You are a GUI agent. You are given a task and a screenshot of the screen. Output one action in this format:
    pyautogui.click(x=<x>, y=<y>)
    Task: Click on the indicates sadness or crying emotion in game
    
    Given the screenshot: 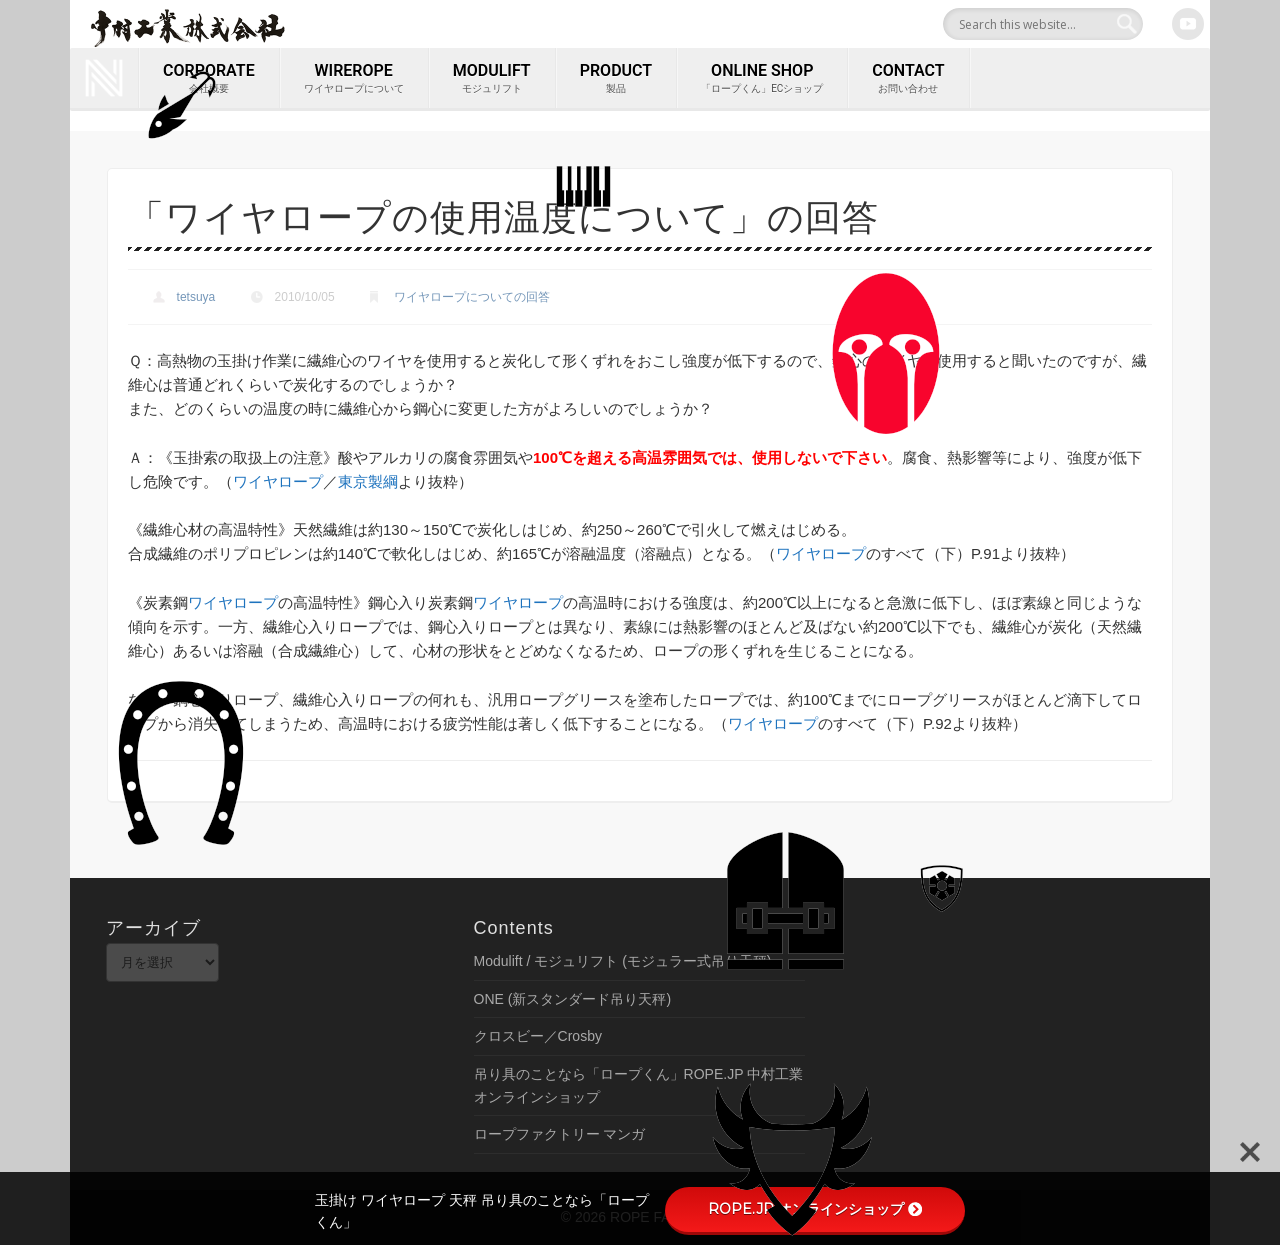 What is the action you would take?
    pyautogui.click(x=886, y=354)
    